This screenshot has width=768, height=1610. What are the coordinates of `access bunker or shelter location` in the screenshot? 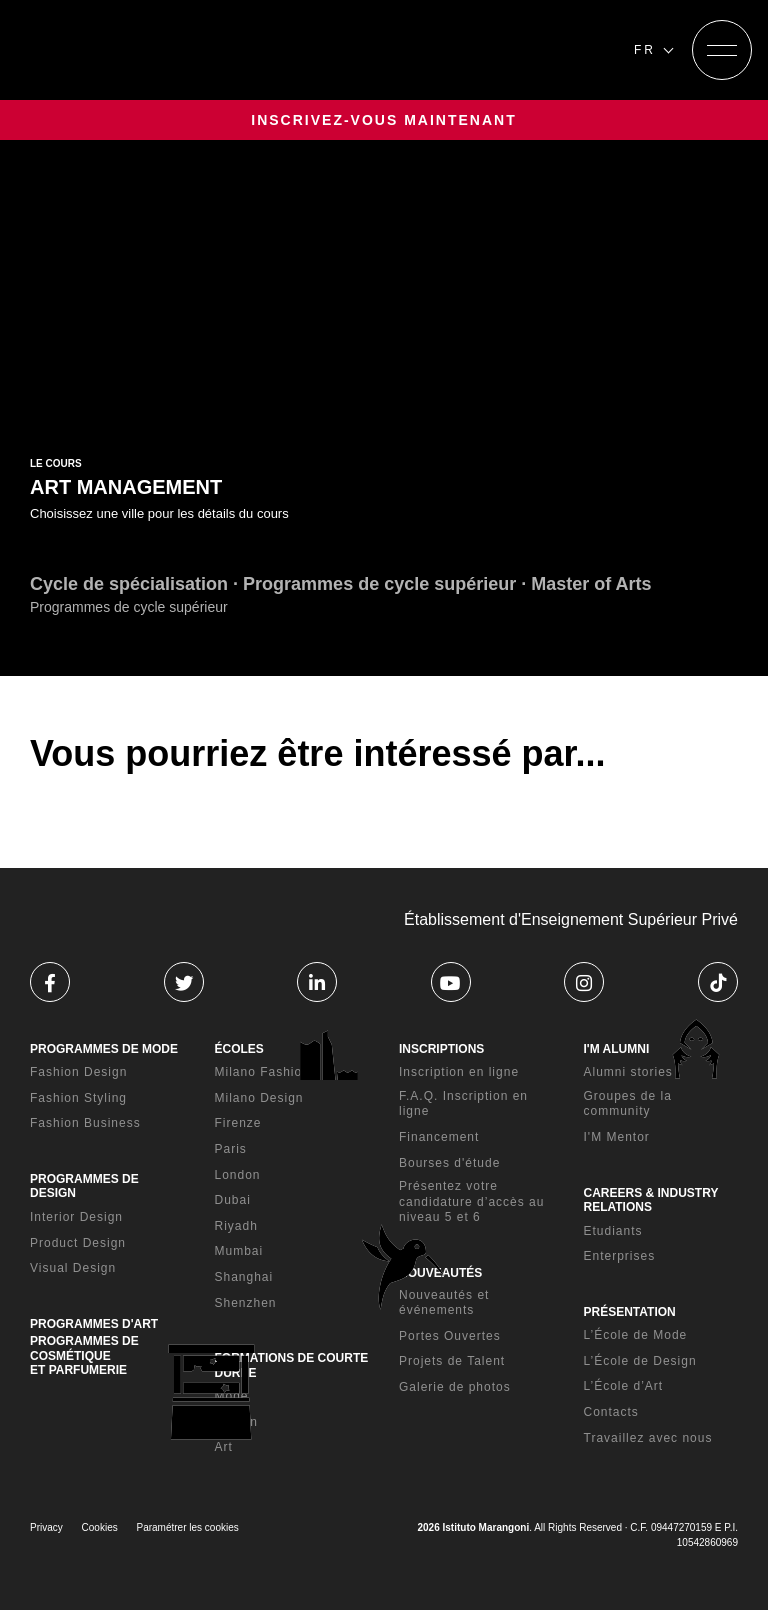 It's located at (211, 1392).